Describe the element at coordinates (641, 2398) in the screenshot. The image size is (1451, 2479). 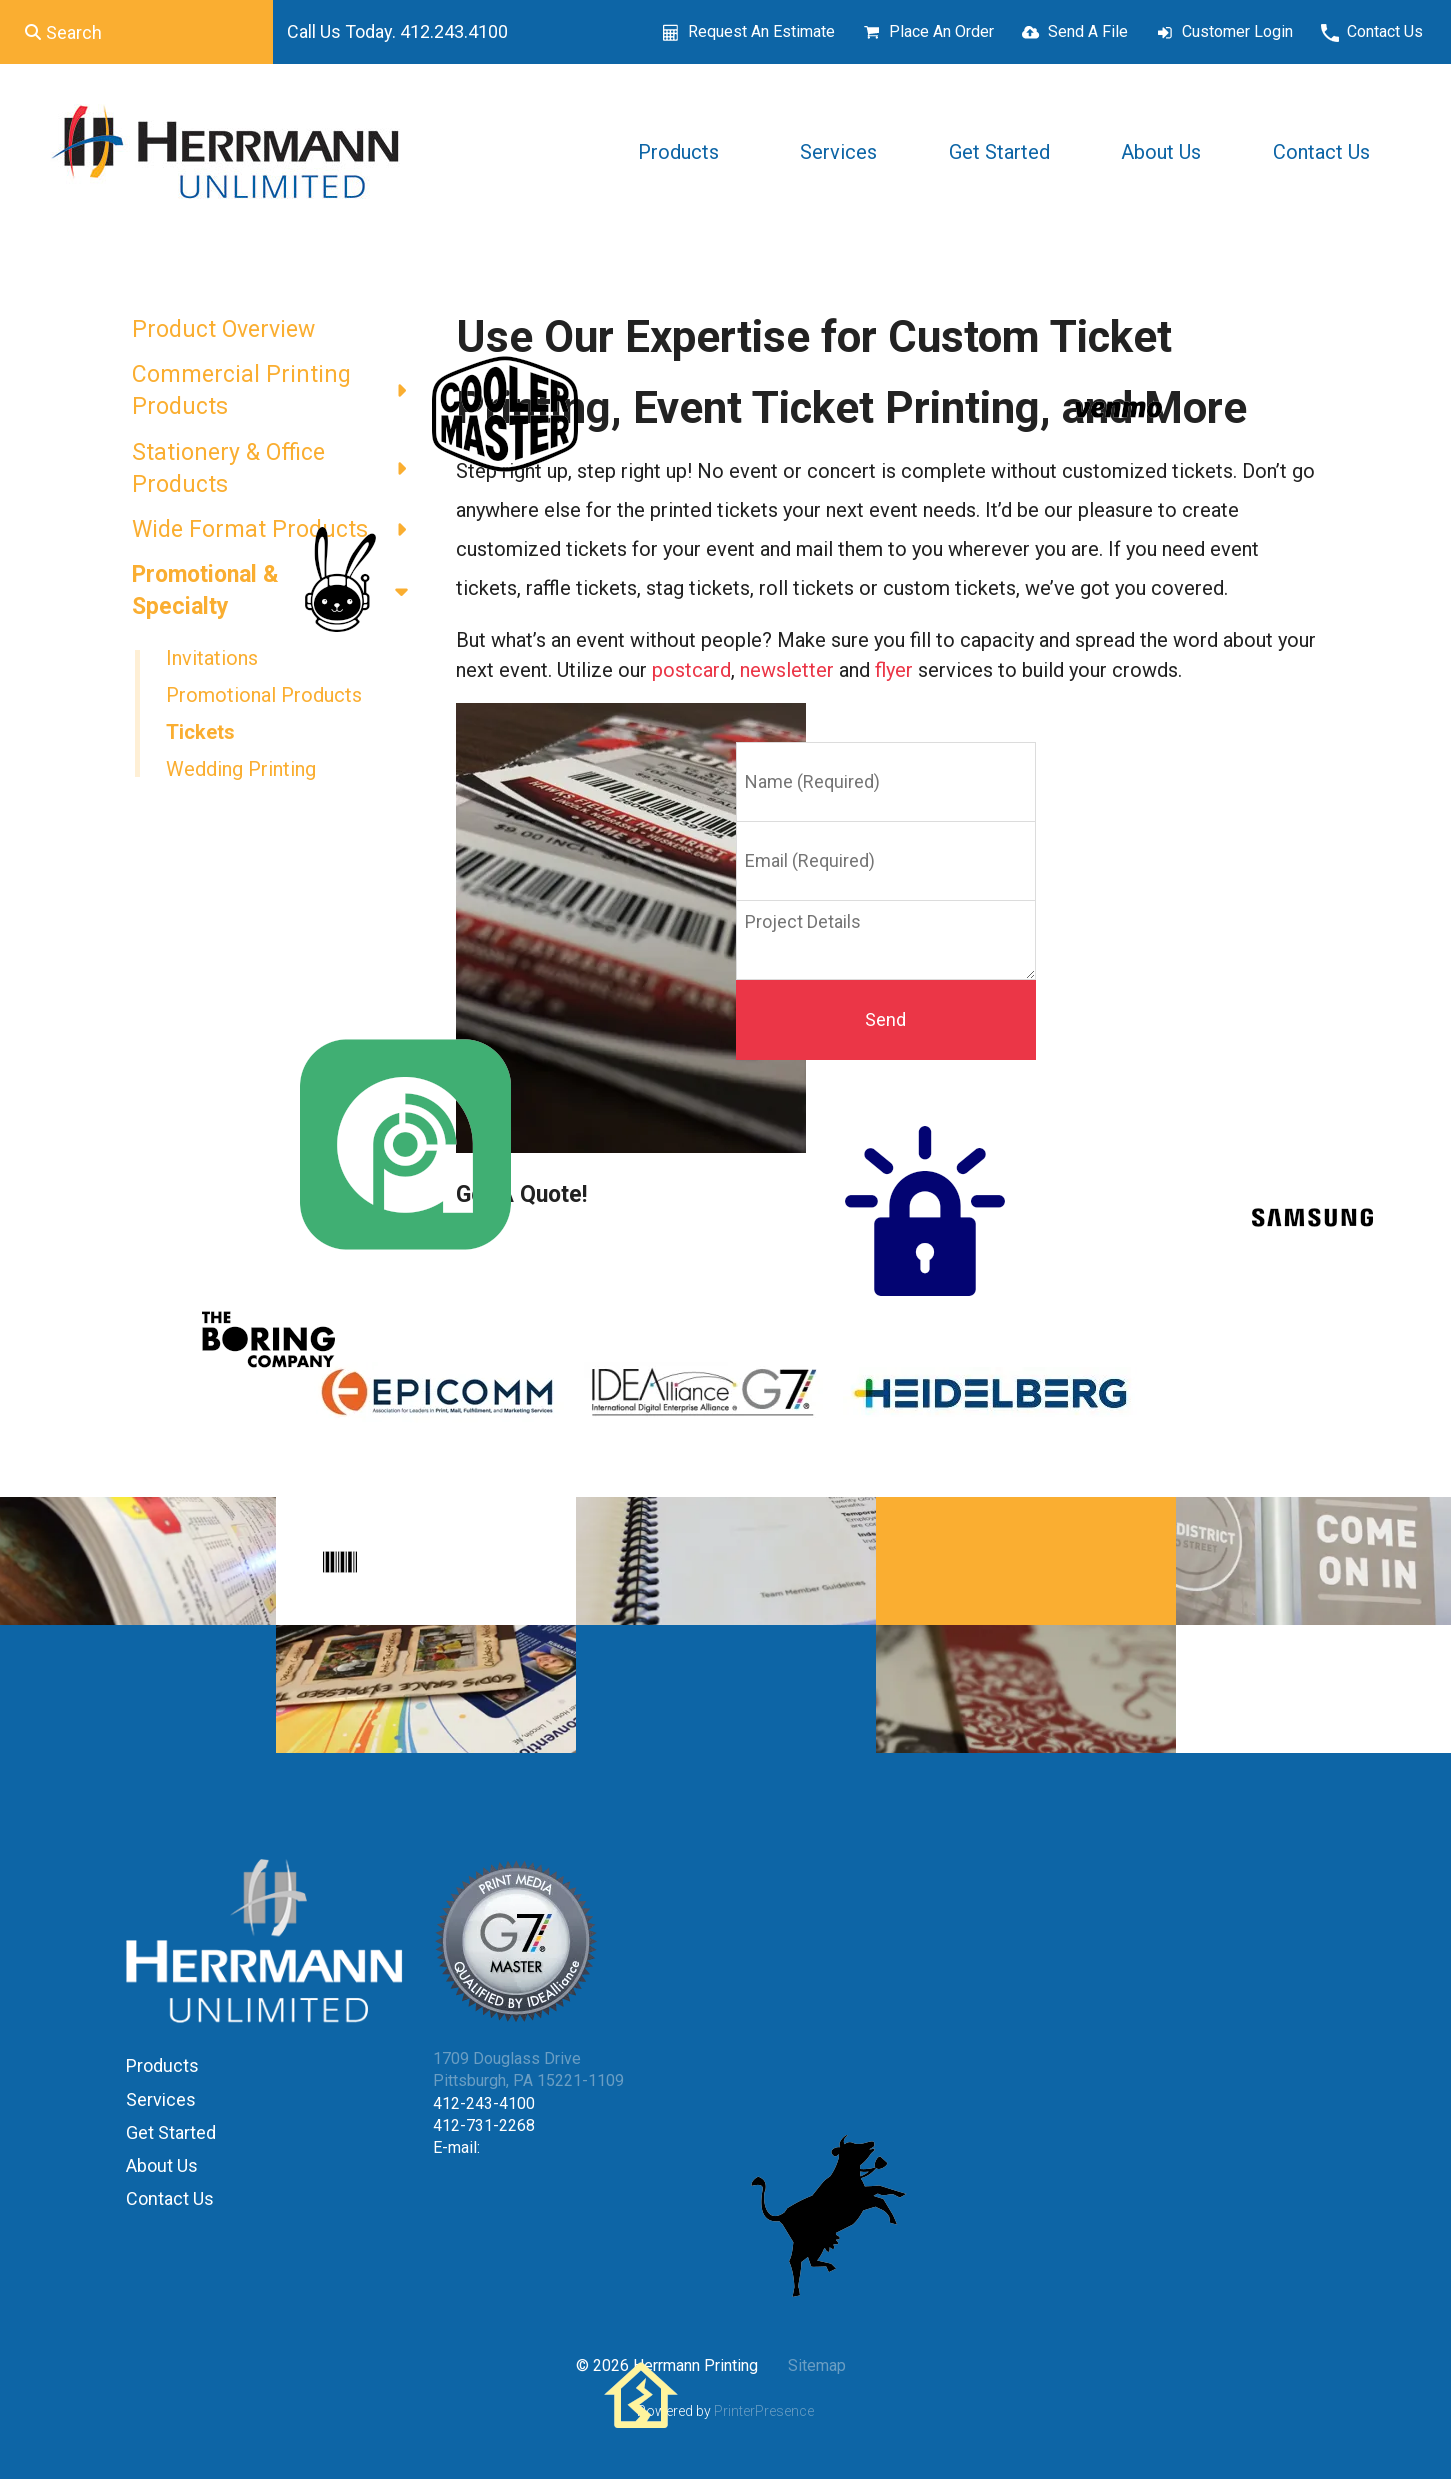
I see `indicates earthquake alert or seismic activity warning` at that location.